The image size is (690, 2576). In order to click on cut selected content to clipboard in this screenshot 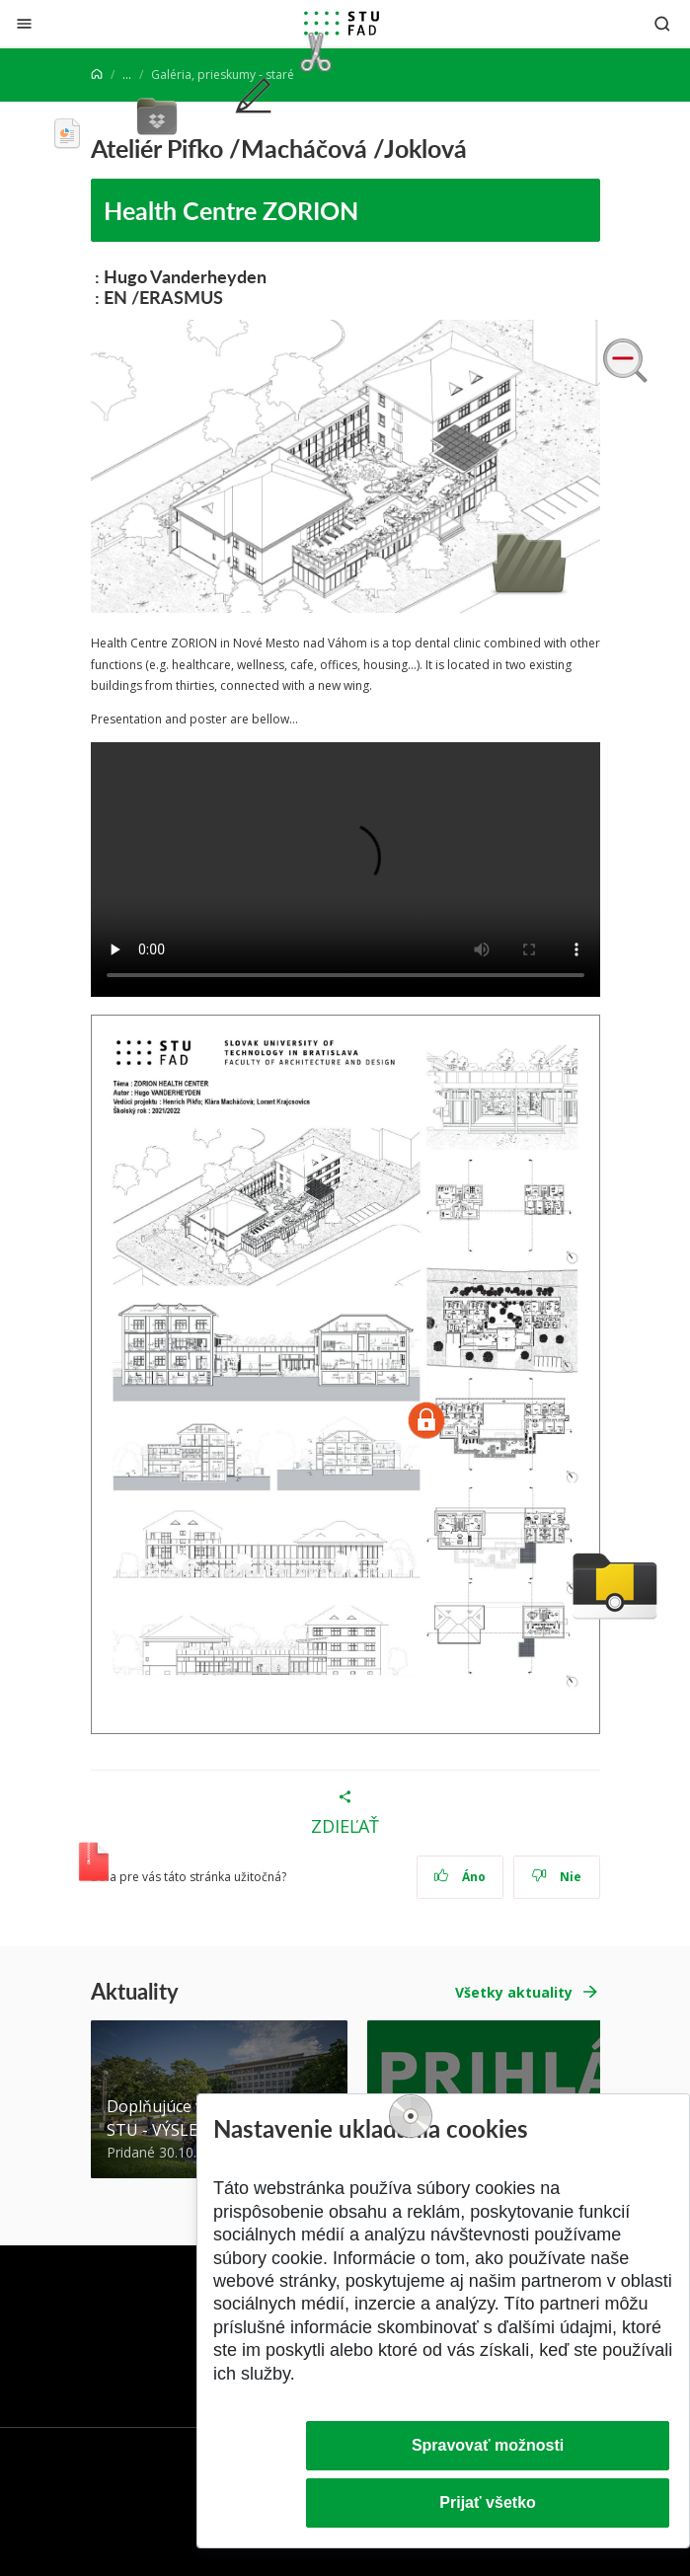, I will do `click(316, 52)`.